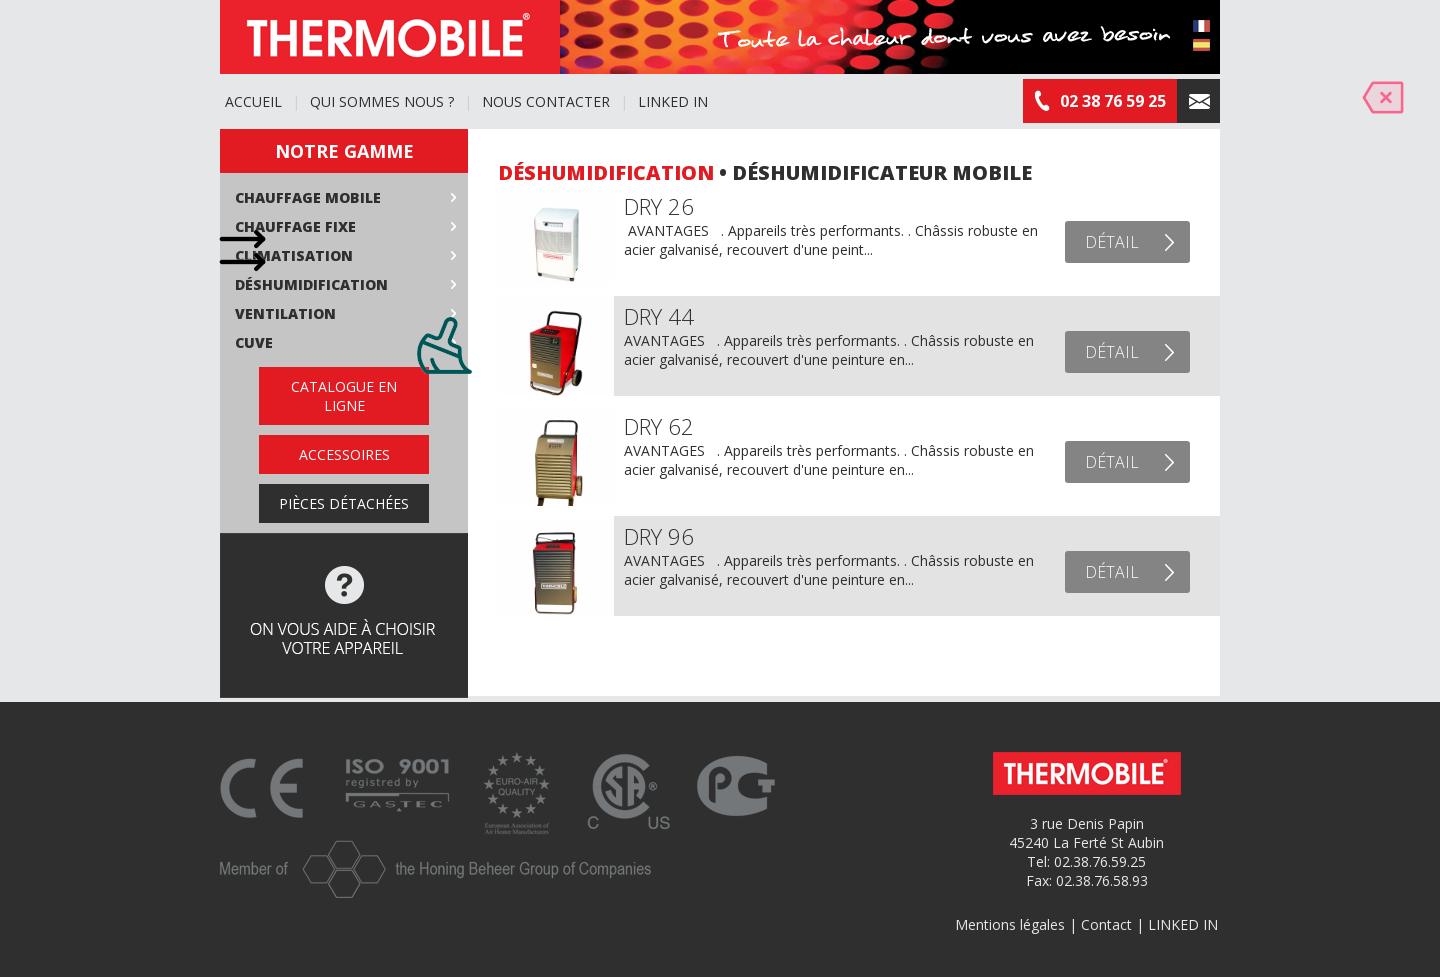  I want to click on move items to the right, so click(242, 250).